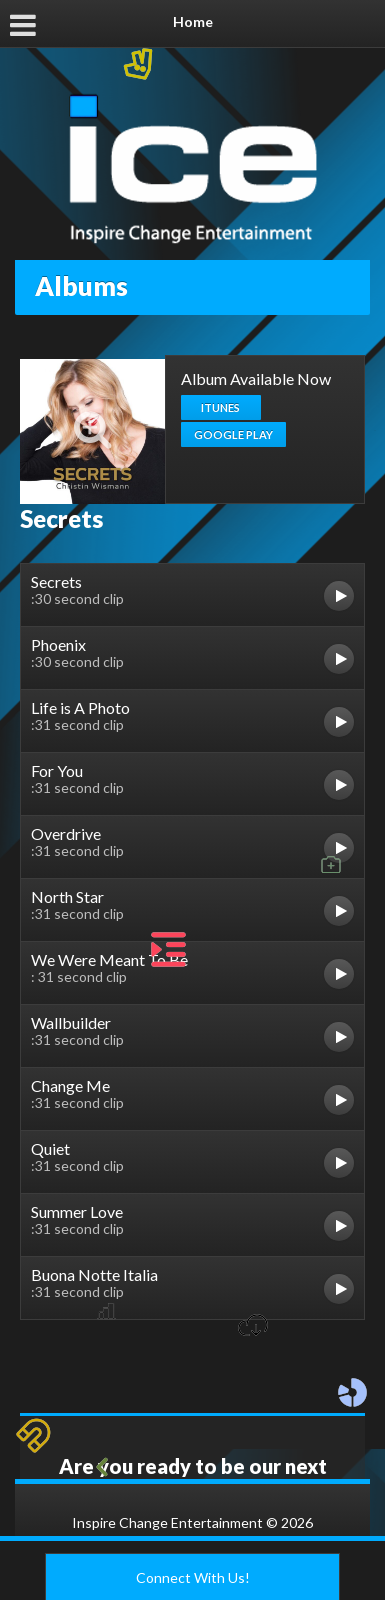 The height and width of the screenshot is (1600, 385). I want to click on open the Deliveroo food delivery app, so click(138, 64).